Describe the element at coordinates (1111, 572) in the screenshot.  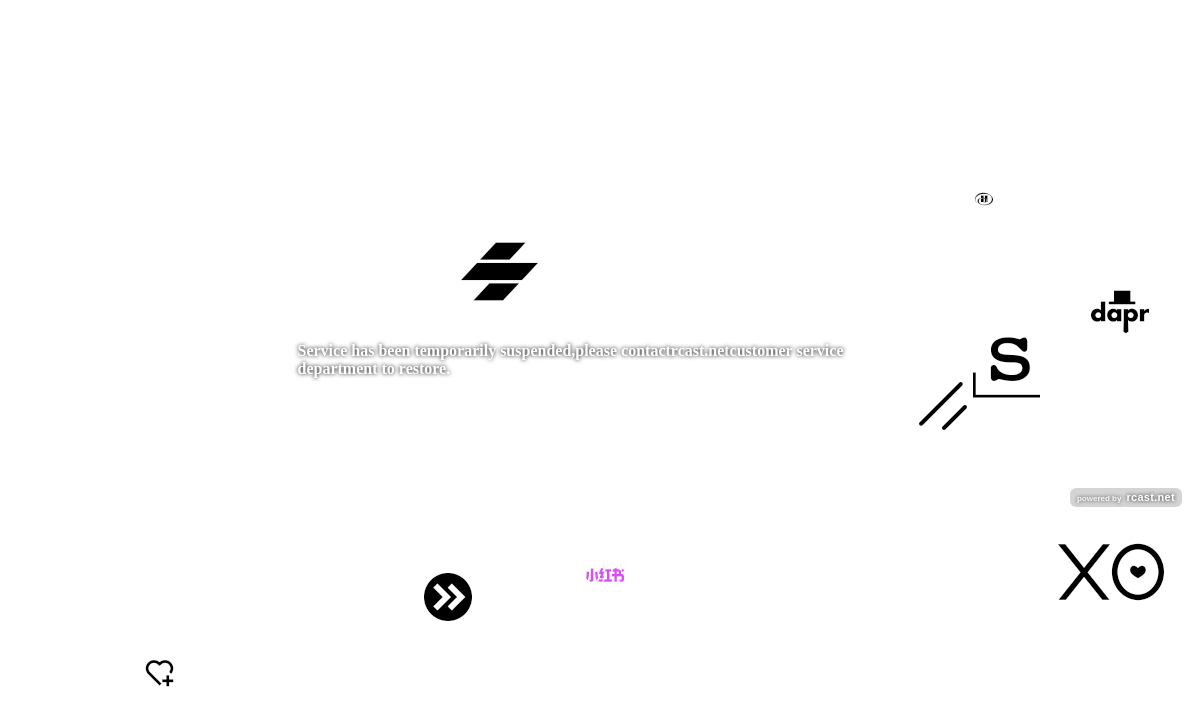
I see `xo brand logo` at that location.